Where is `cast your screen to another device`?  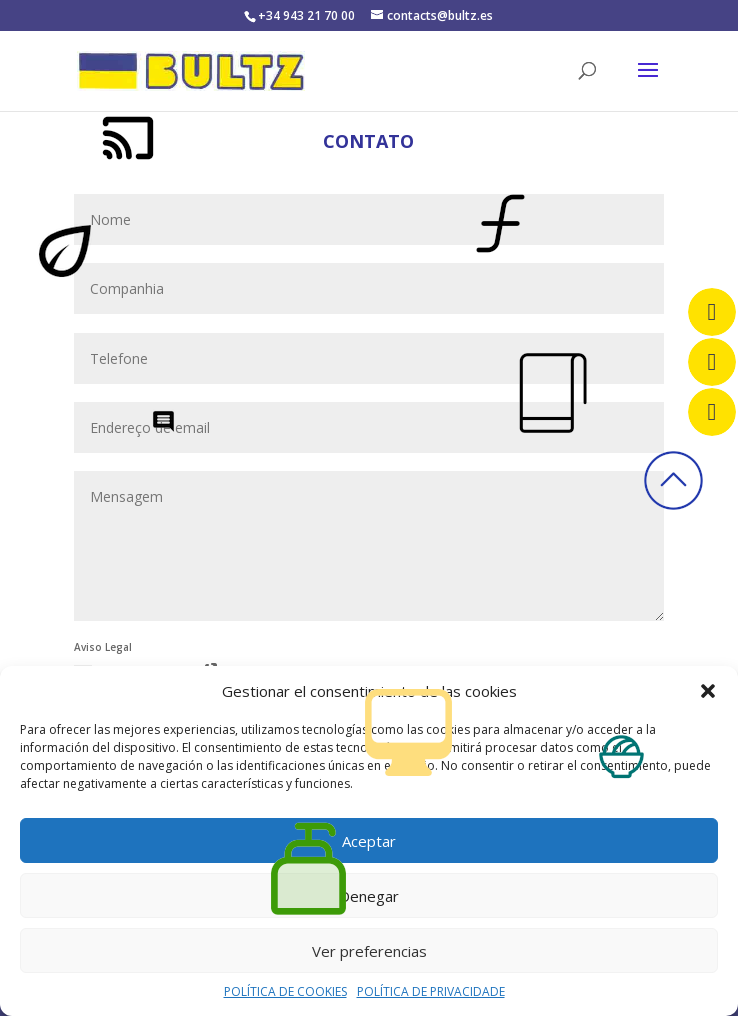 cast your screen to another device is located at coordinates (128, 138).